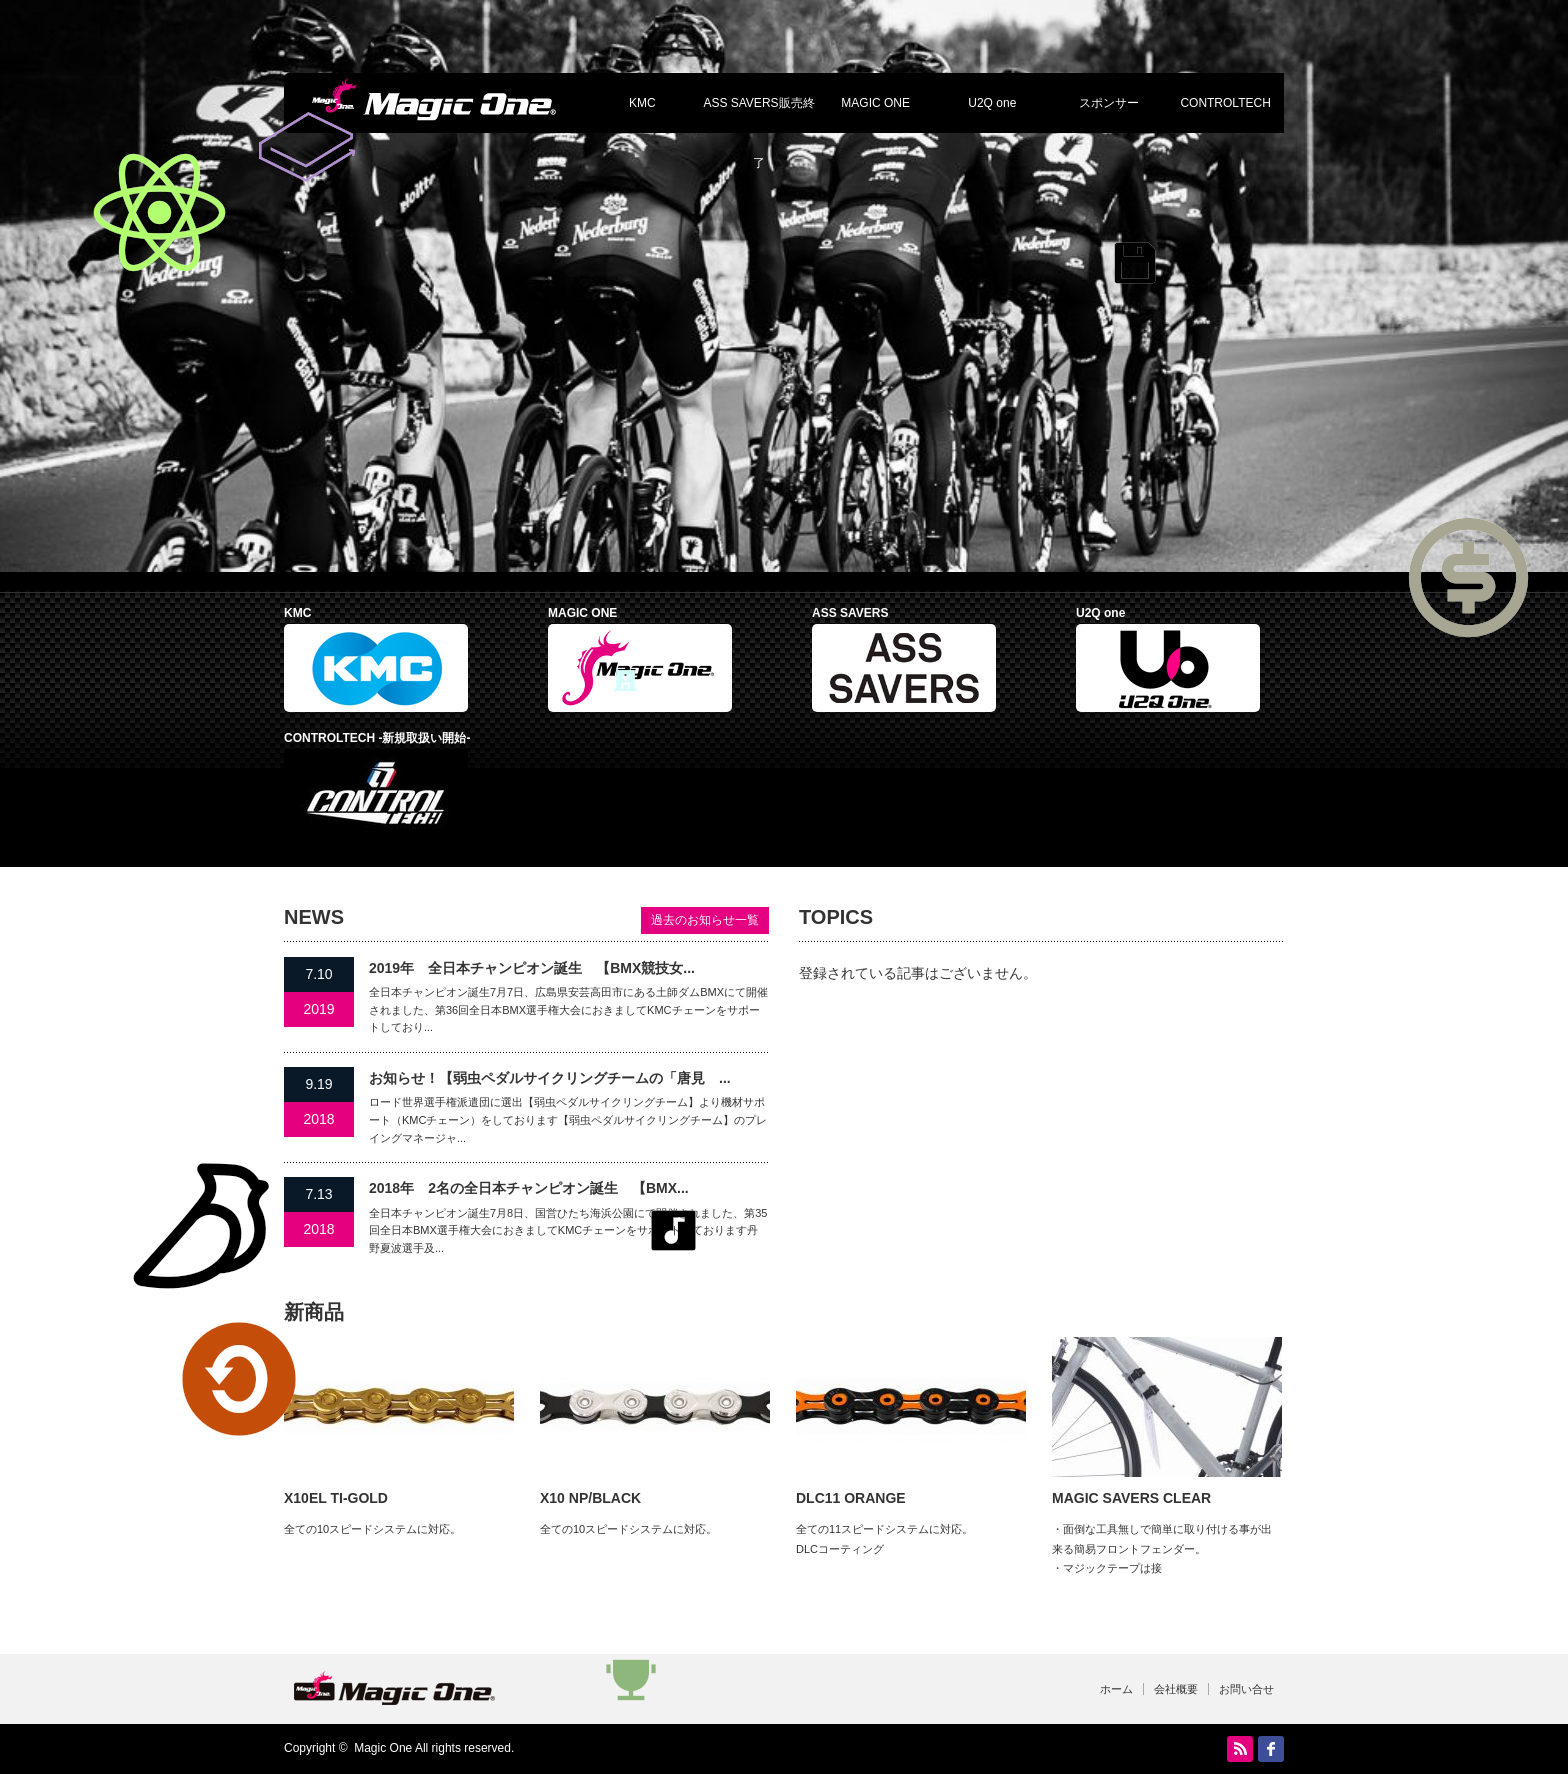  What do you see at coordinates (1468, 577) in the screenshot?
I see `view account balance or financial summary` at bounding box center [1468, 577].